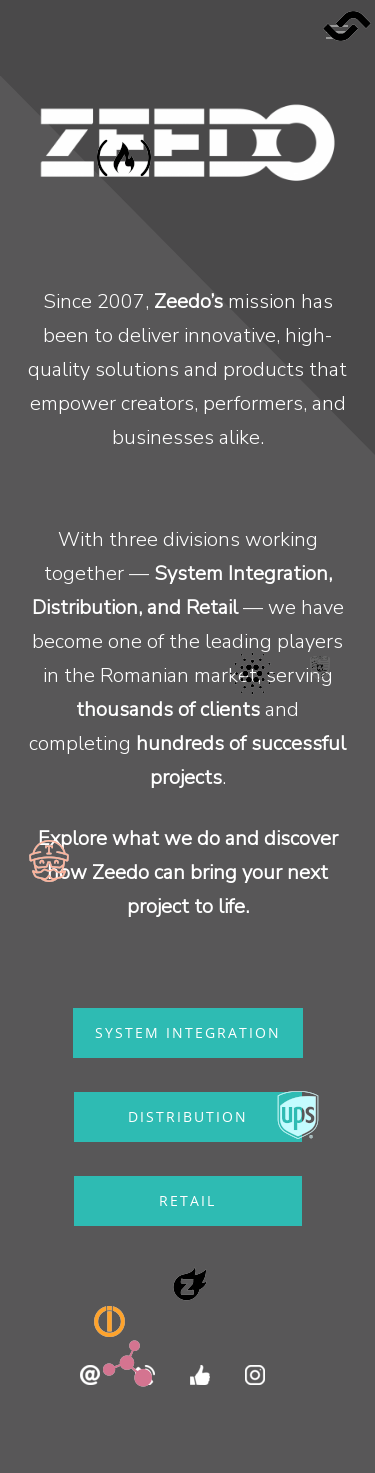 This screenshot has height=1473, width=375. What do you see at coordinates (252, 673) in the screenshot?
I see `cardano cryptocurrency logo` at bounding box center [252, 673].